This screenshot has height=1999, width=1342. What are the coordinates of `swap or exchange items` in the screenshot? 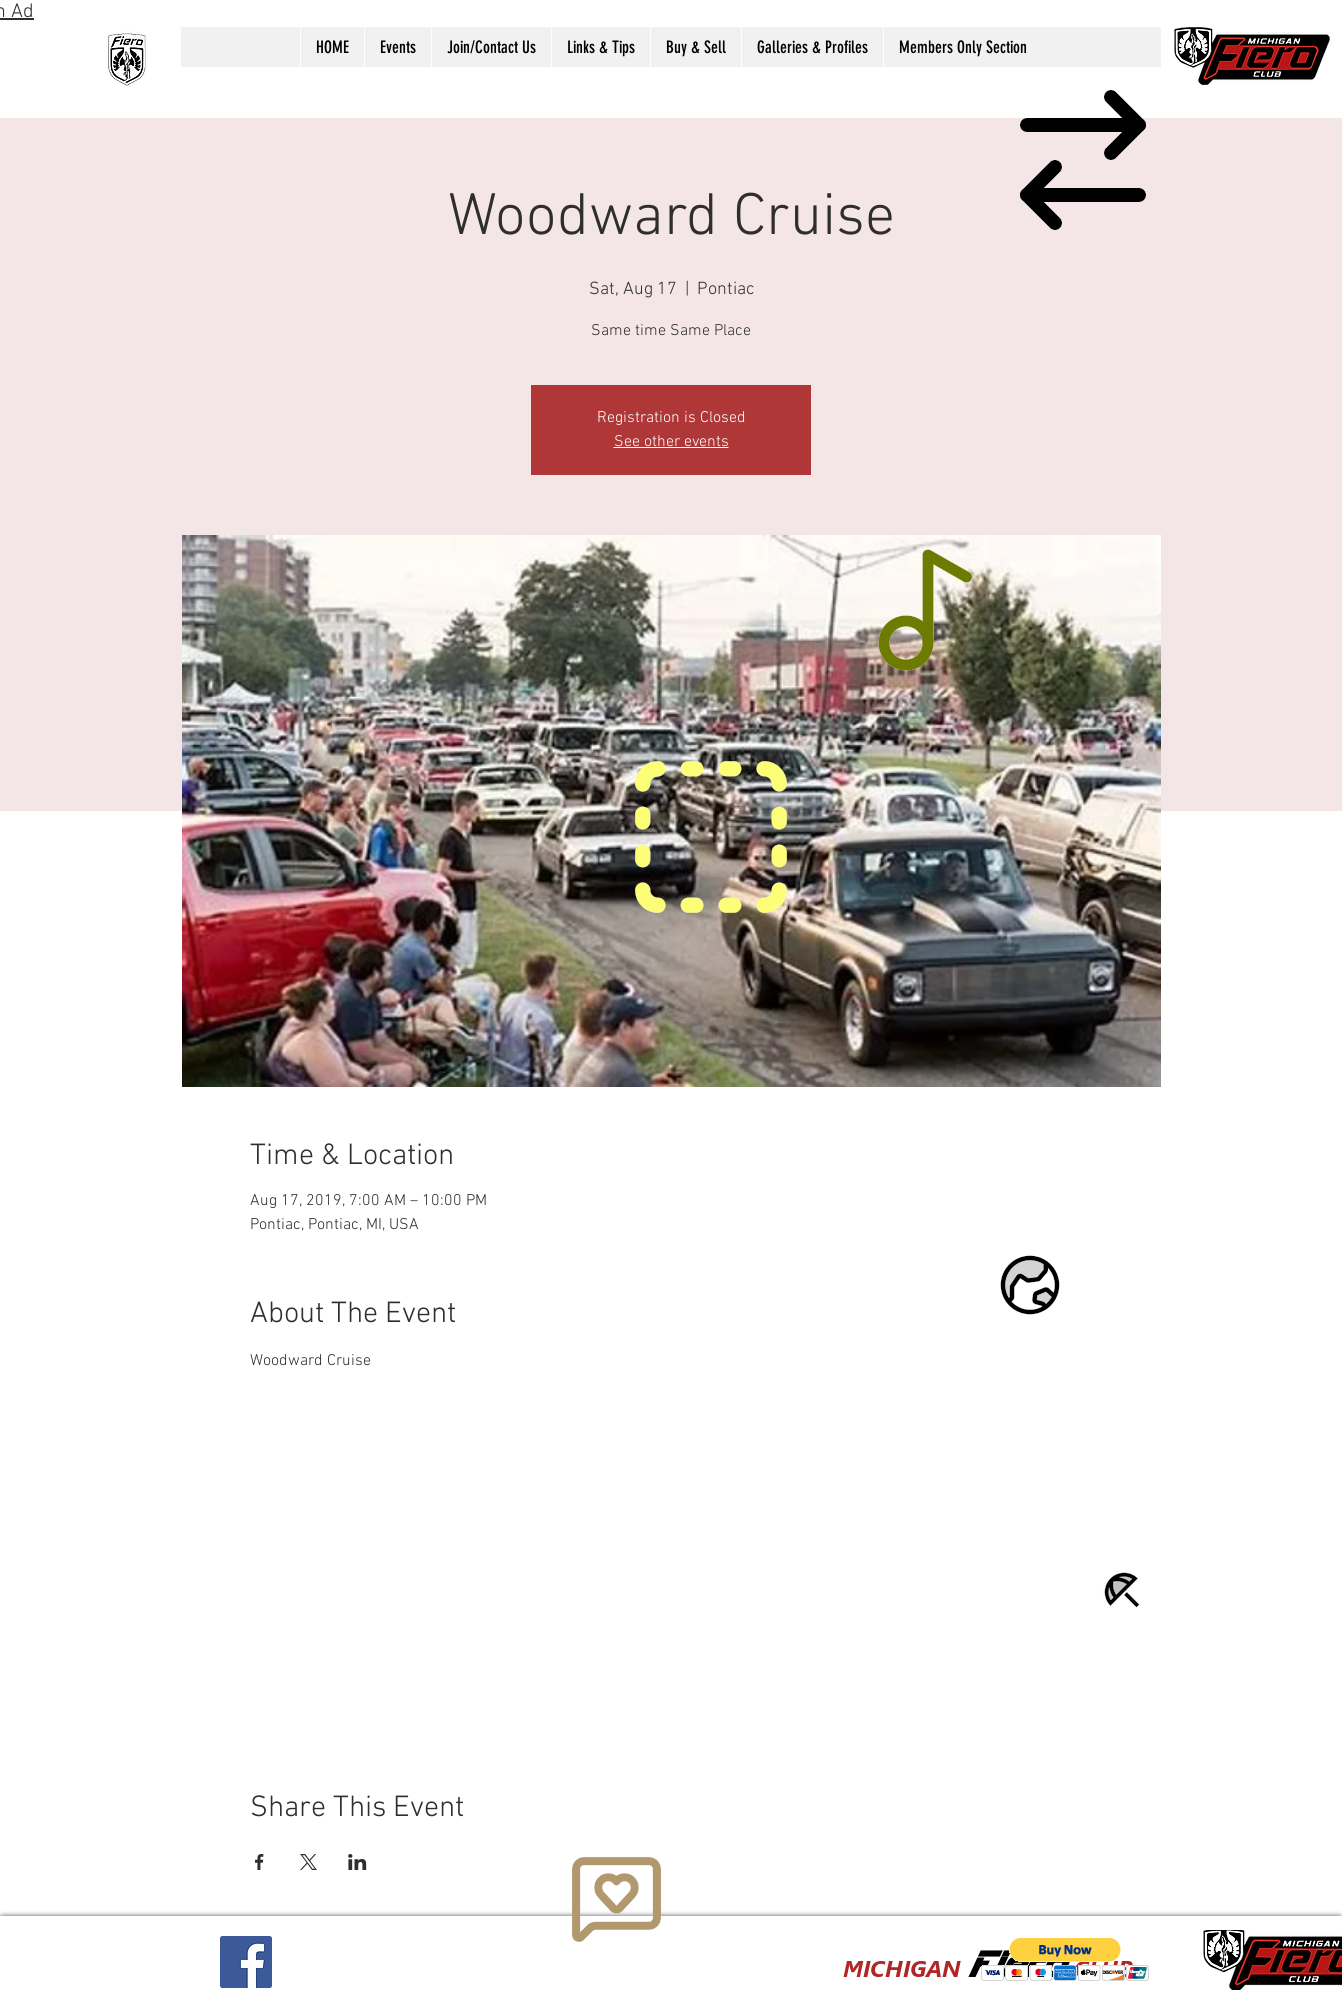 It's located at (1083, 160).